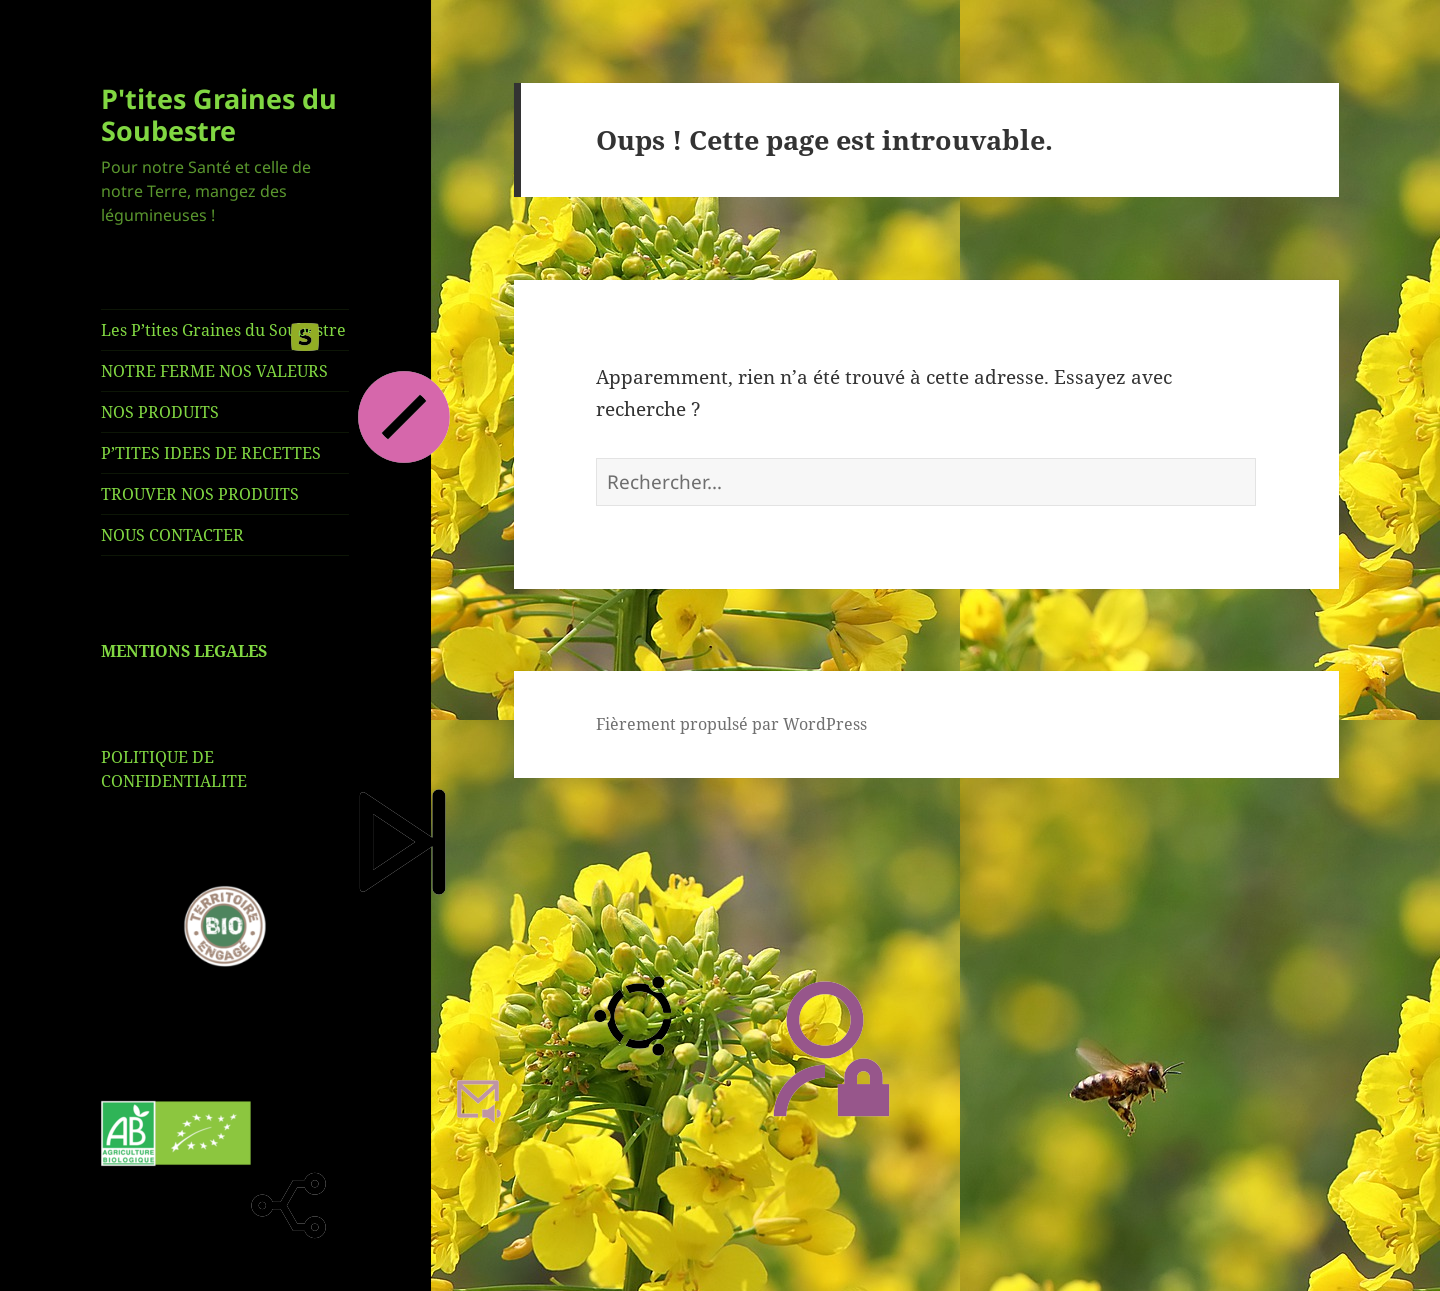  Describe the element at coordinates (478, 1099) in the screenshot. I see `manage email notification sounds` at that location.